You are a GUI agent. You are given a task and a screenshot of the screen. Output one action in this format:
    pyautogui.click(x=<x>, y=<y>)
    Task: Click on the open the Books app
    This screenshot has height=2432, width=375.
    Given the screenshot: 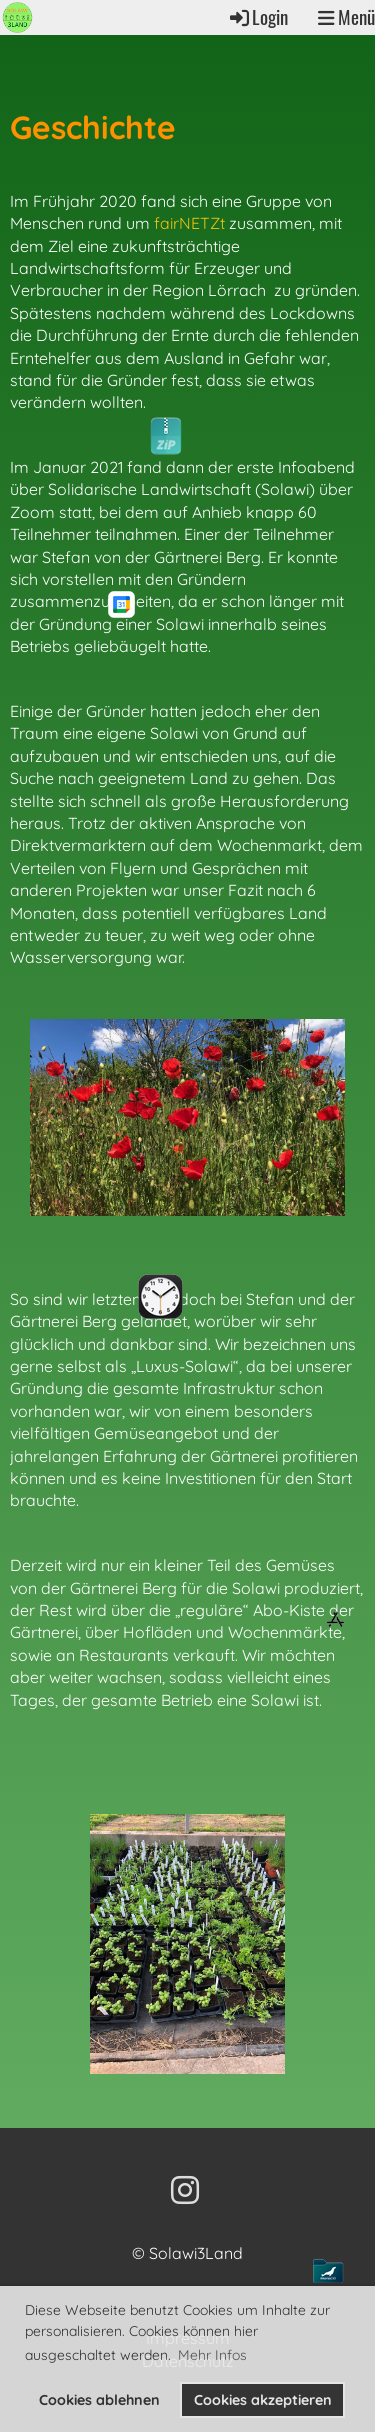 What is the action you would take?
    pyautogui.click(x=170, y=683)
    